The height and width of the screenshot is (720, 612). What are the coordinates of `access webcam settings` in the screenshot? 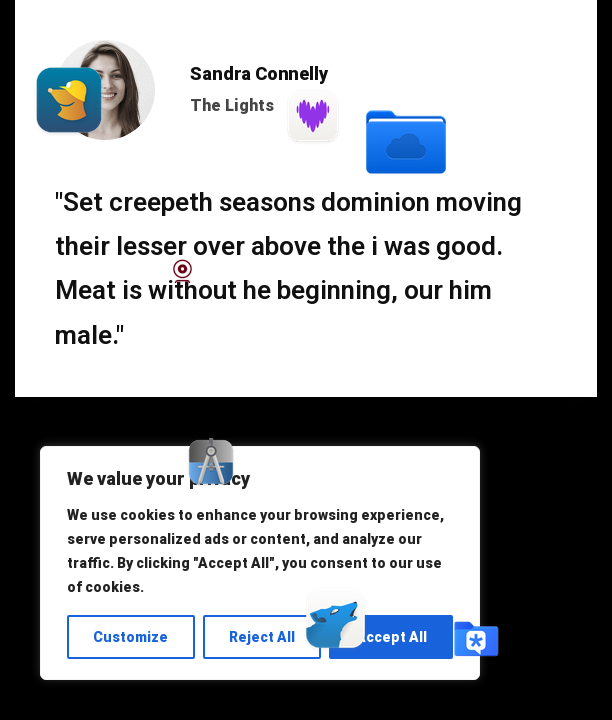 It's located at (182, 270).